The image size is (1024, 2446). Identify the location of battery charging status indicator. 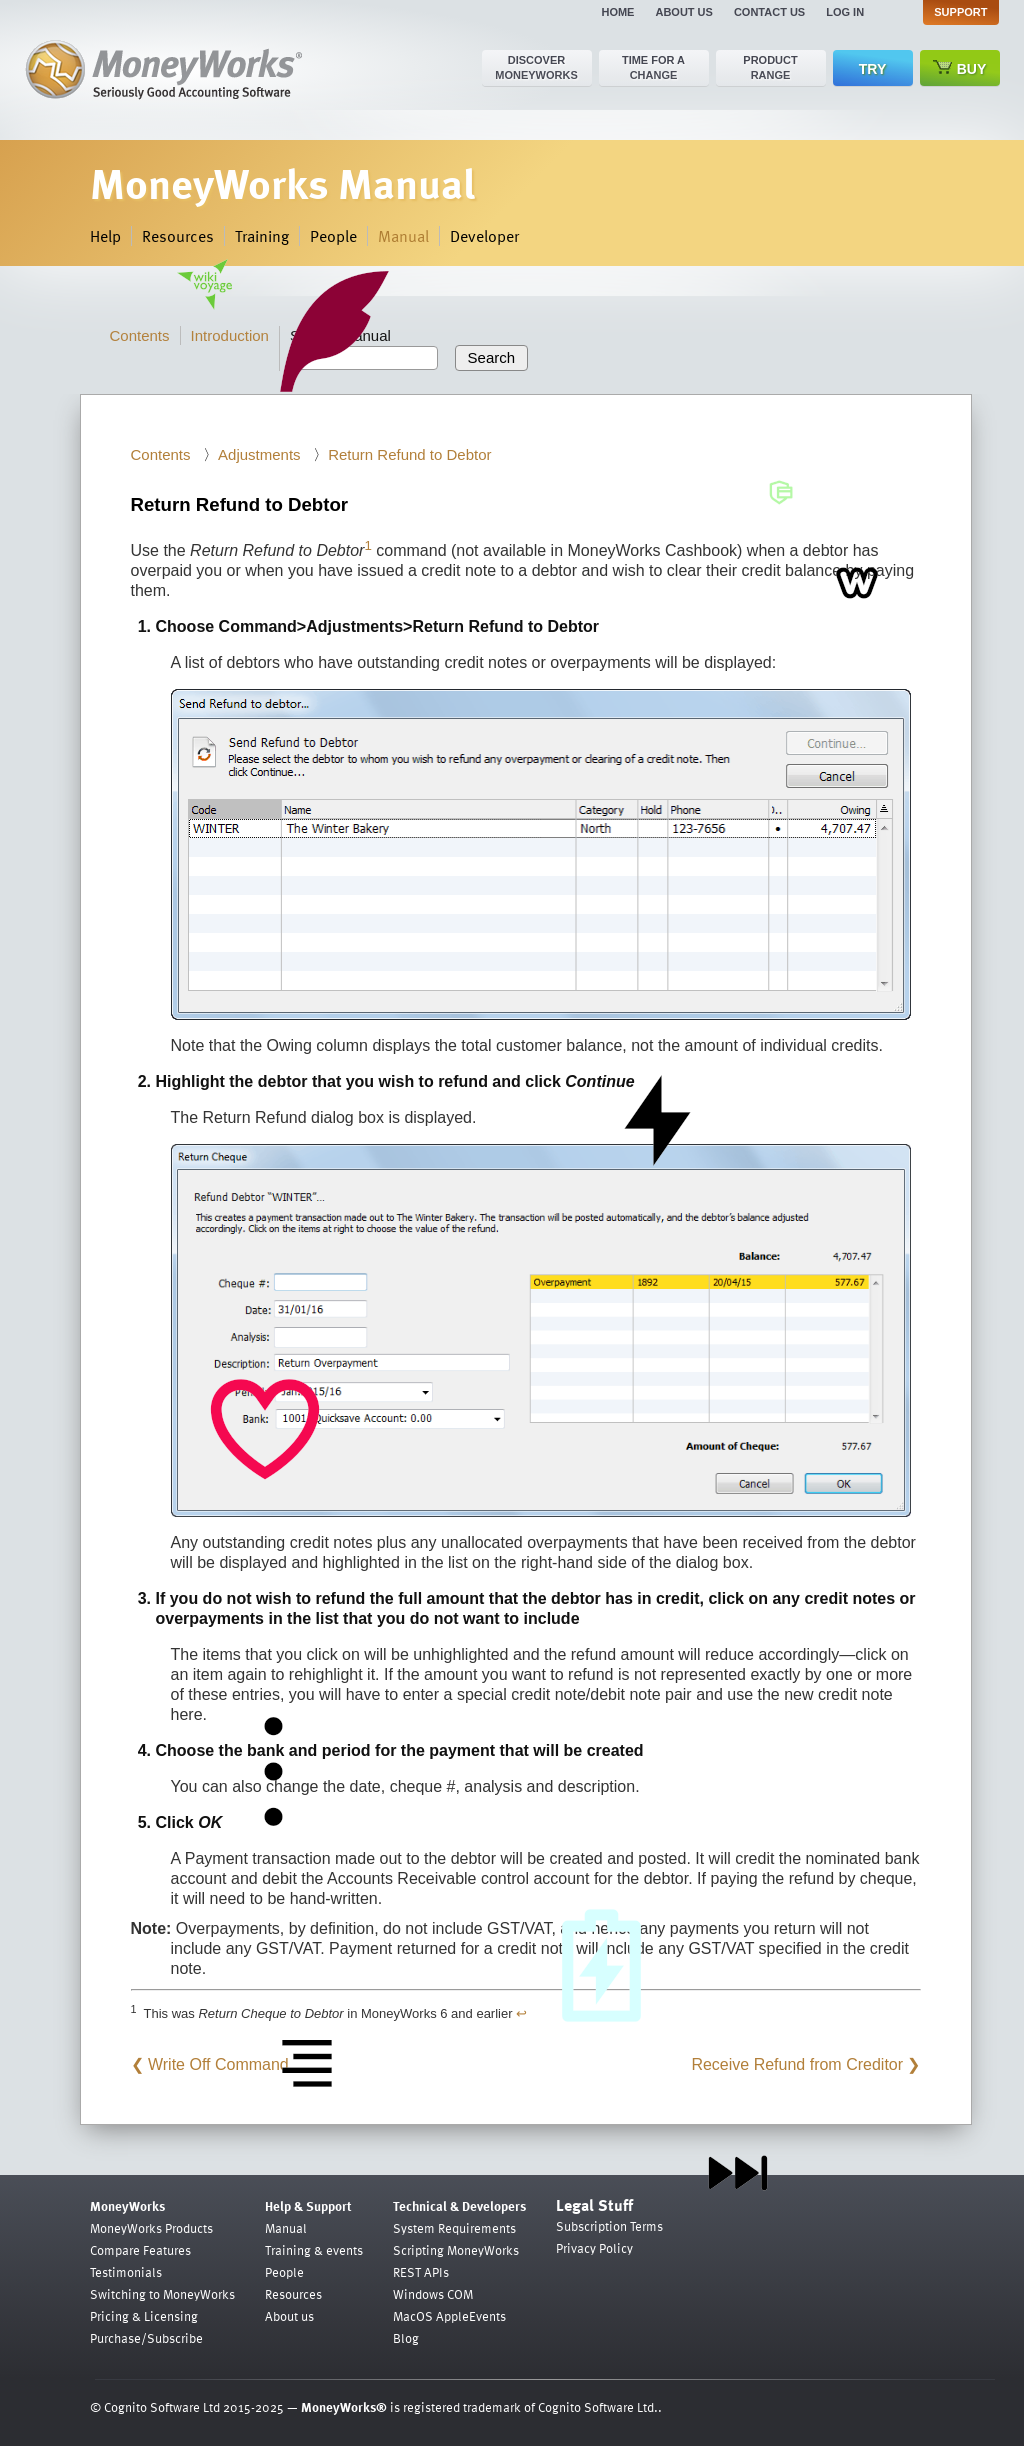
(601, 1965).